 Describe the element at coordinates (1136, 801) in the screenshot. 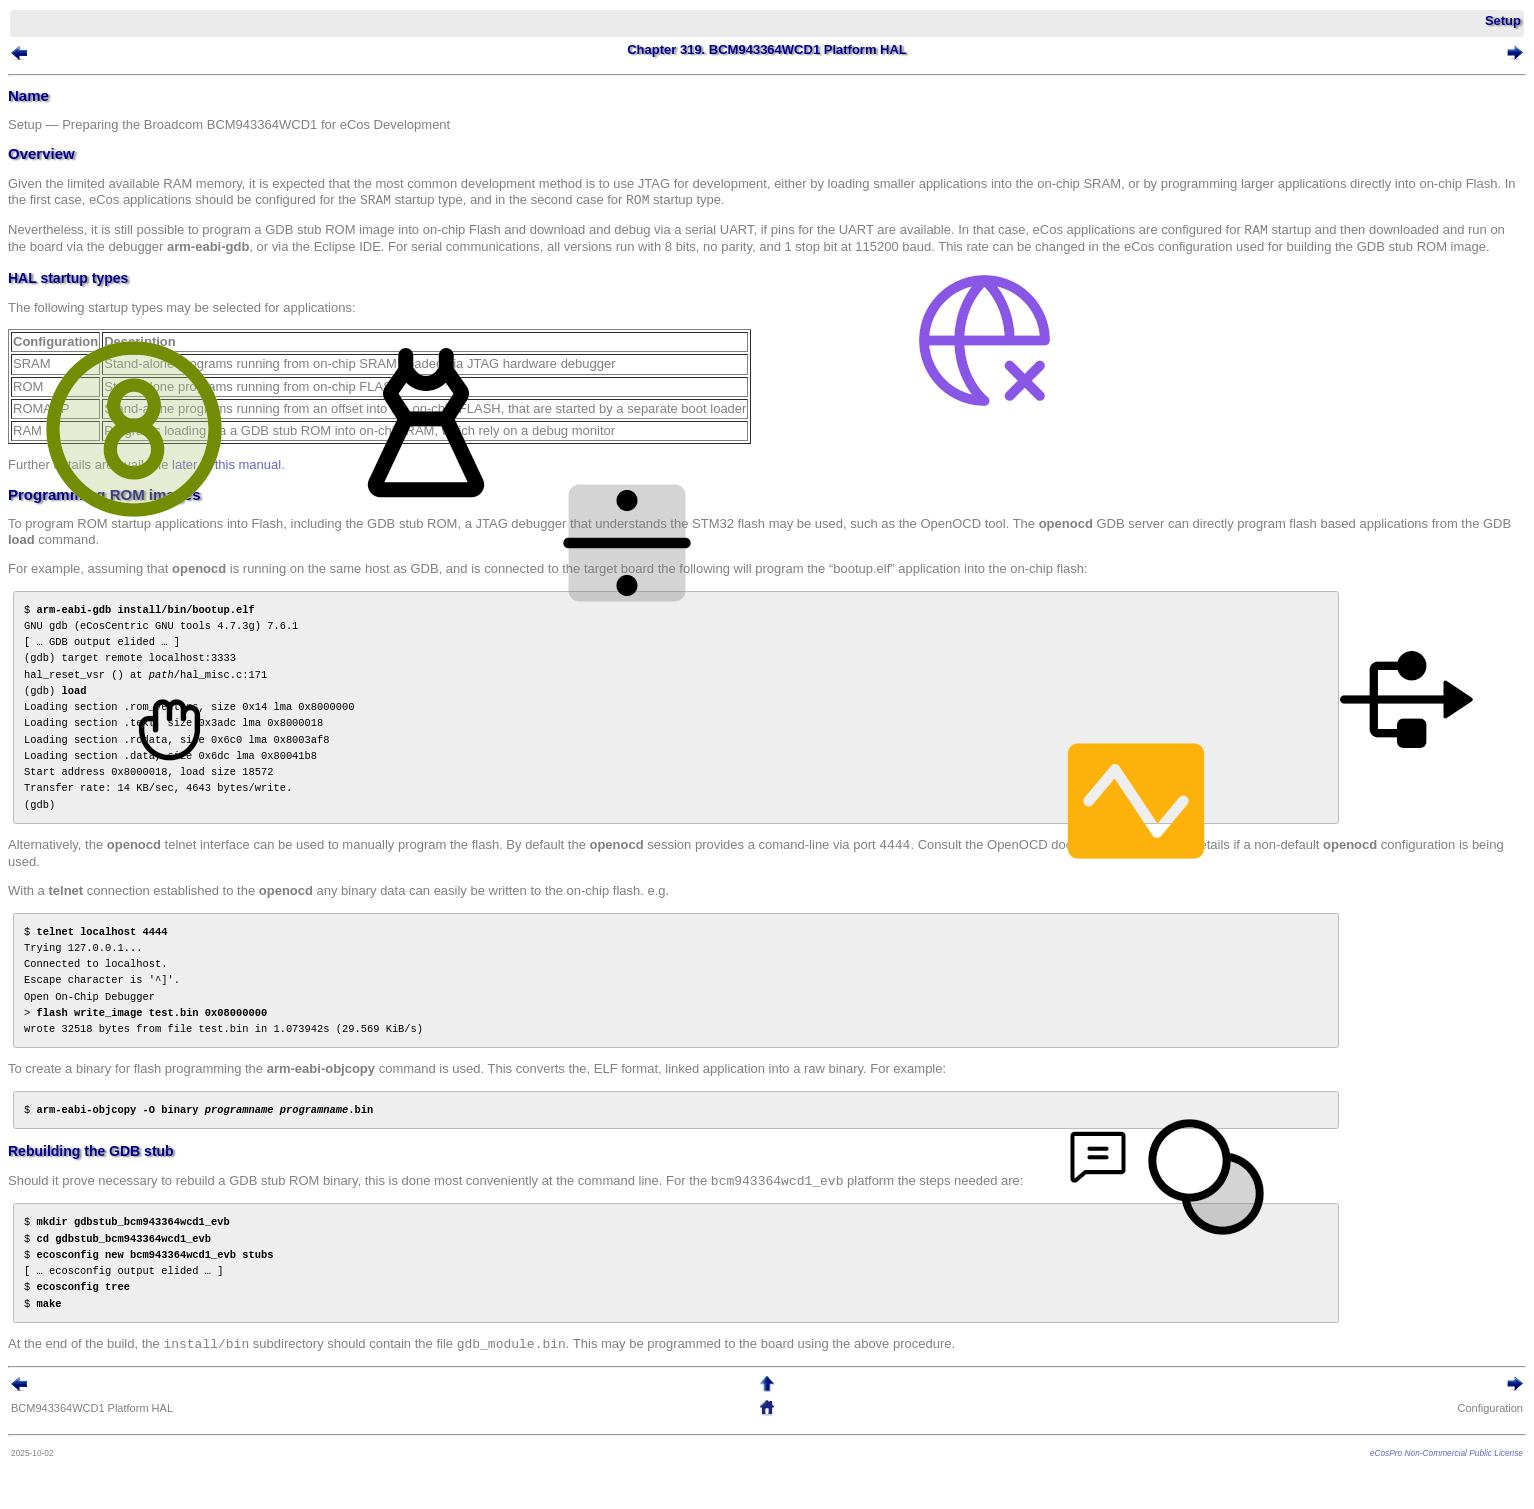

I see `toggle triangle waveform in audio settings` at that location.